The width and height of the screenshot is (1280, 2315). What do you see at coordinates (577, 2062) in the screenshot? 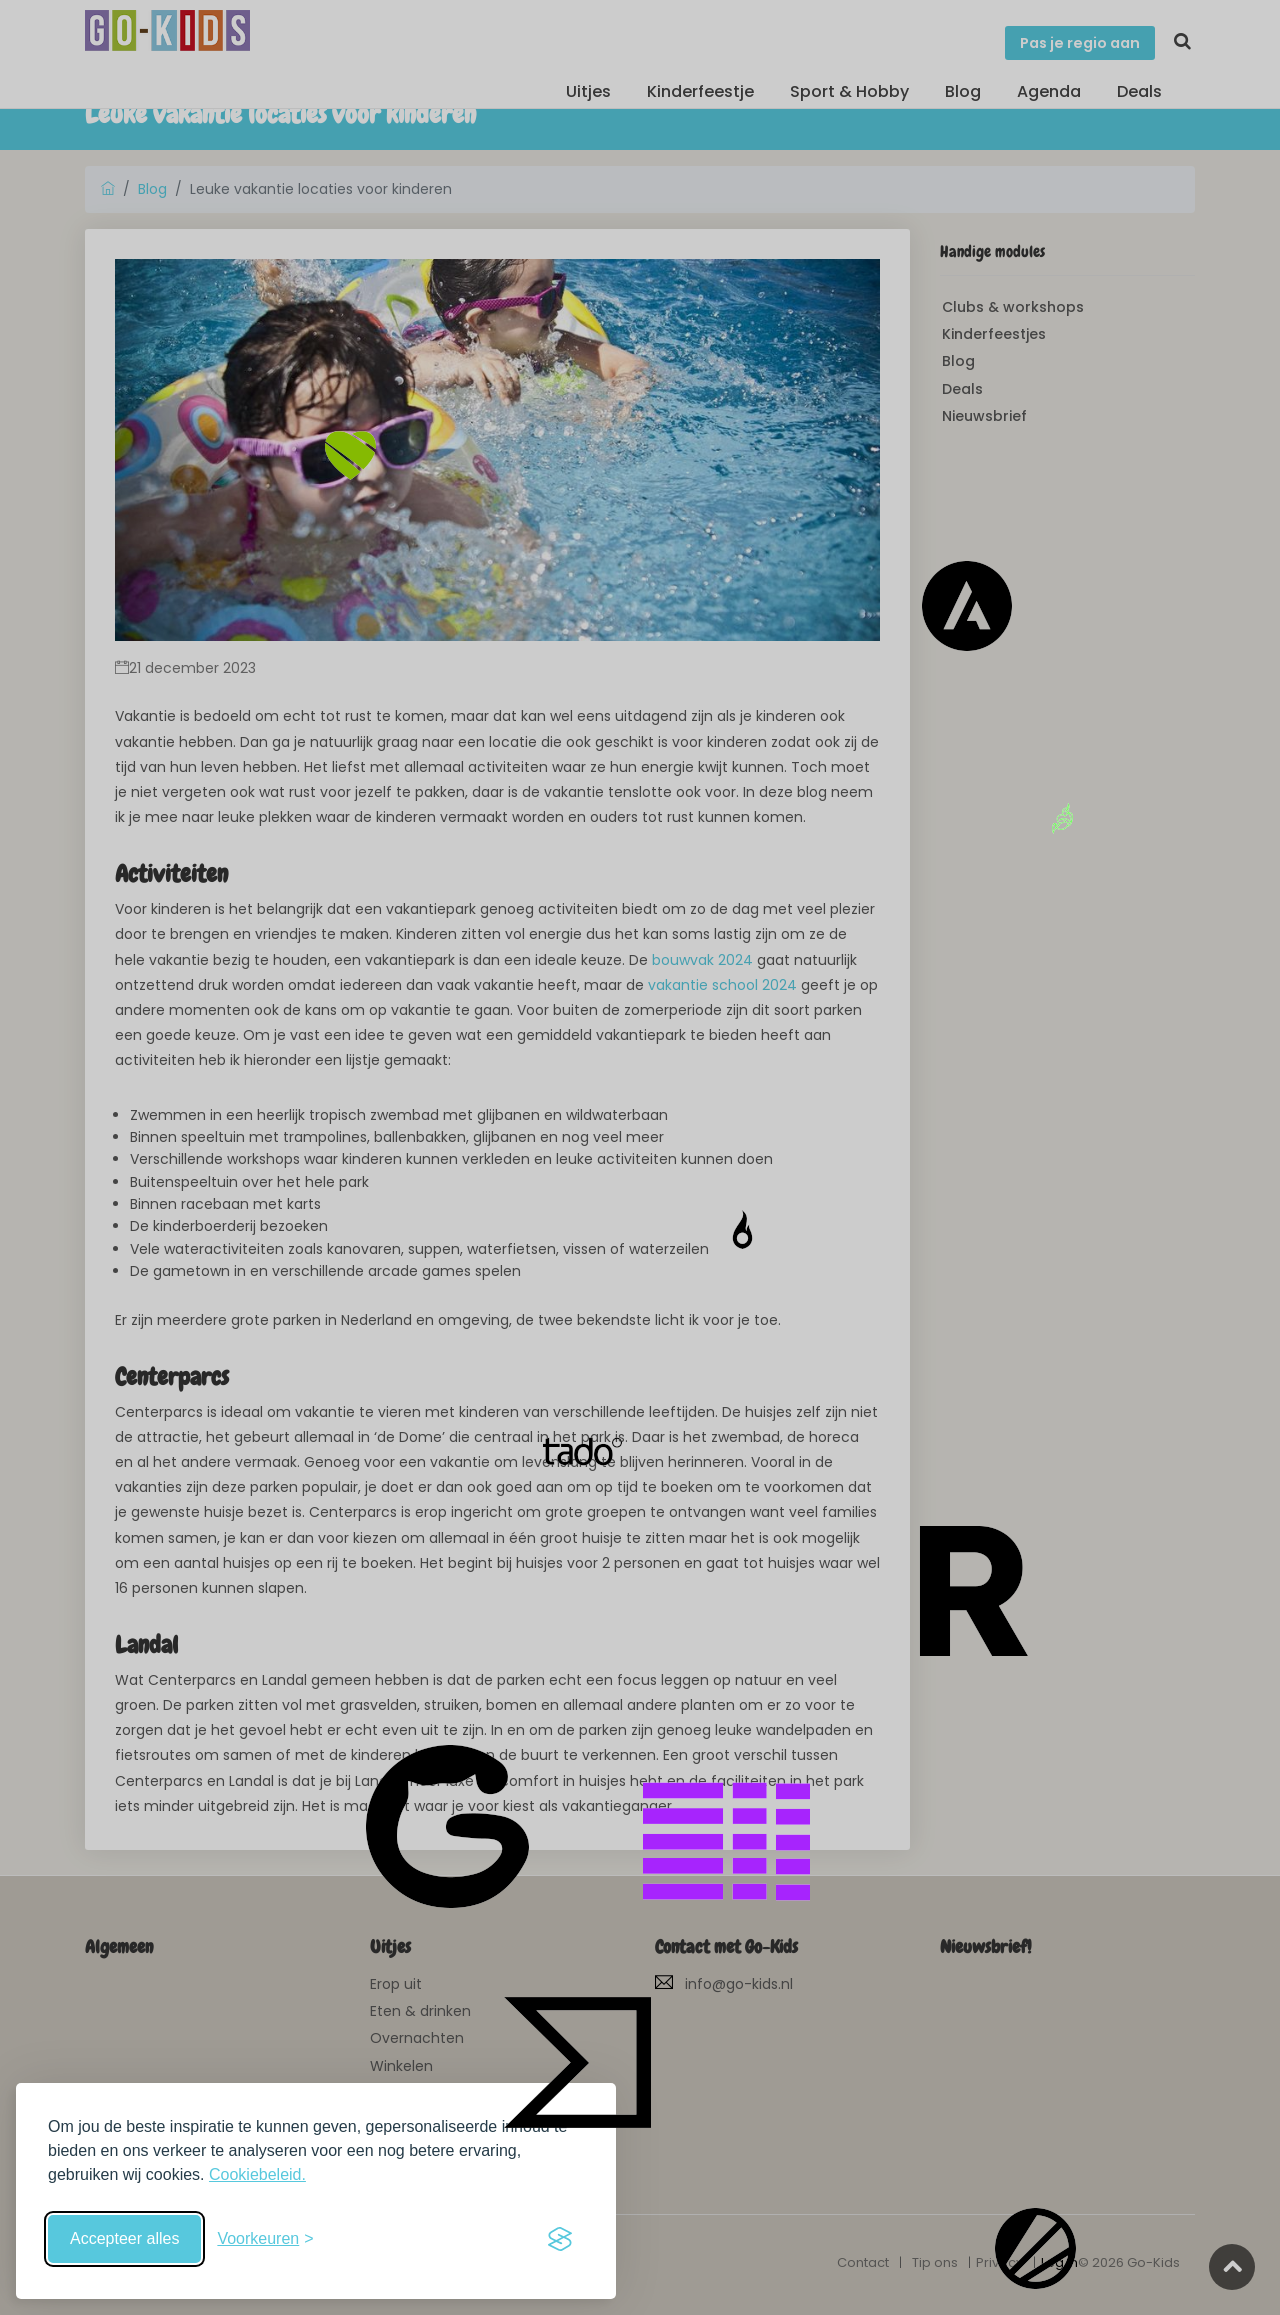
I see `open virustotal malware scanning service` at bounding box center [577, 2062].